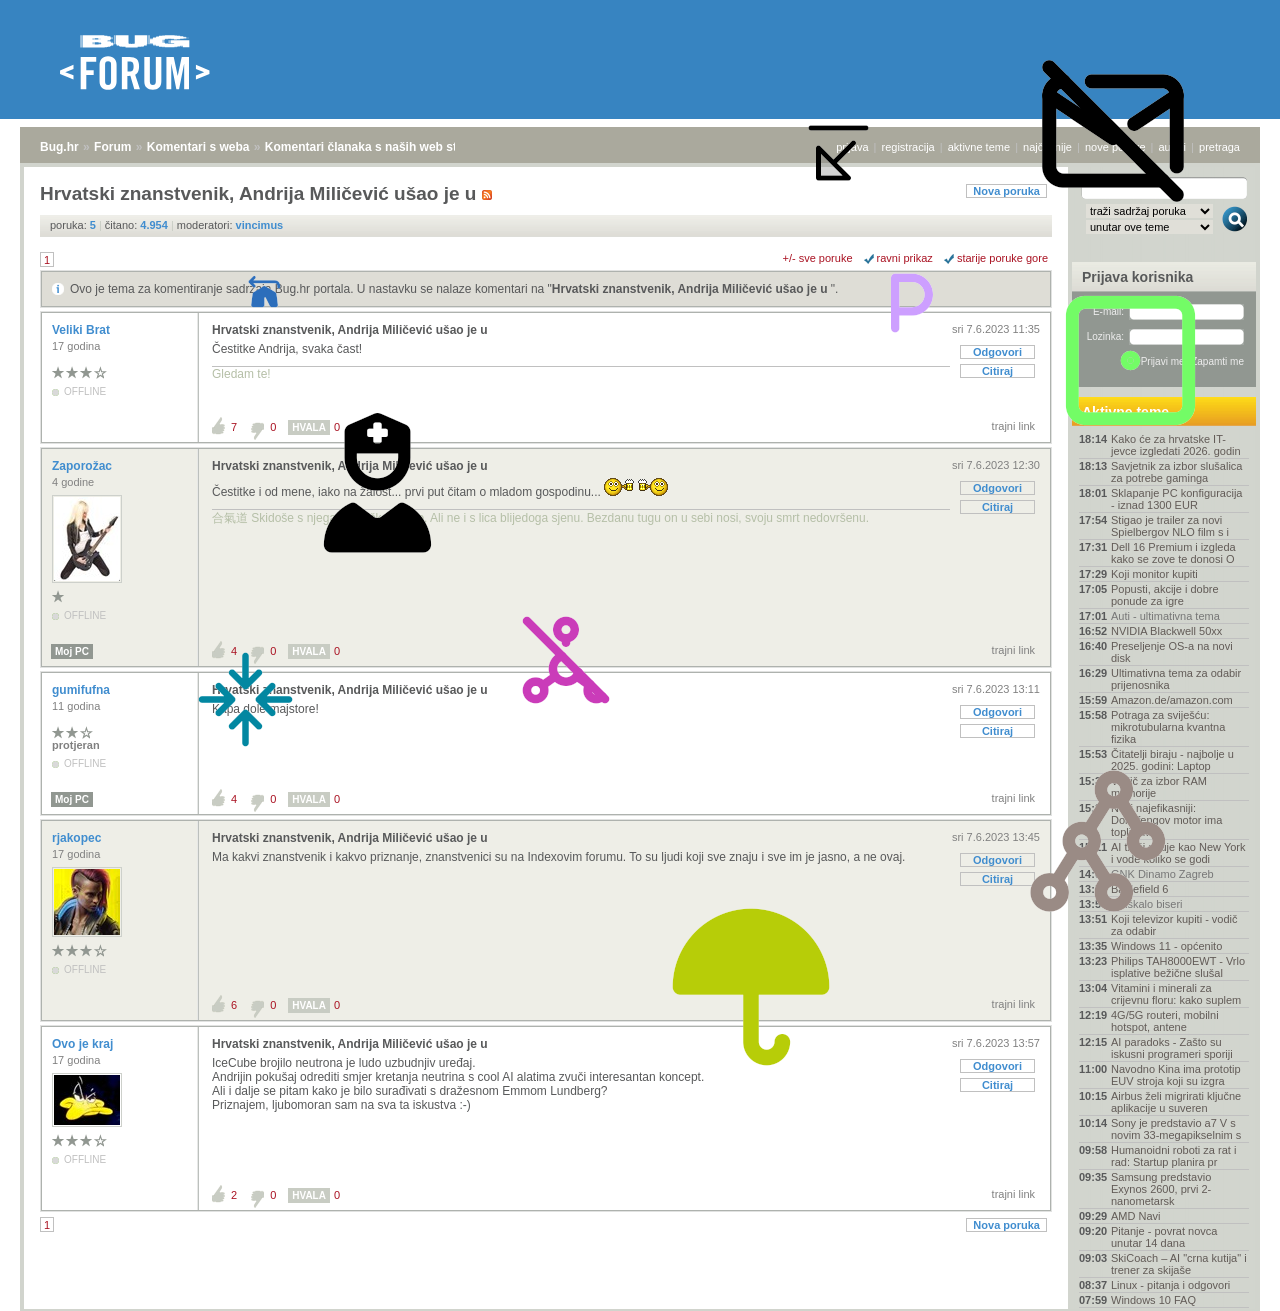 Image resolution: width=1280 pixels, height=1311 pixels. What do you see at coordinates (377, 486) in the screenshot?
I see `access healthcare or nursing services` at bounding box center [377, 486].